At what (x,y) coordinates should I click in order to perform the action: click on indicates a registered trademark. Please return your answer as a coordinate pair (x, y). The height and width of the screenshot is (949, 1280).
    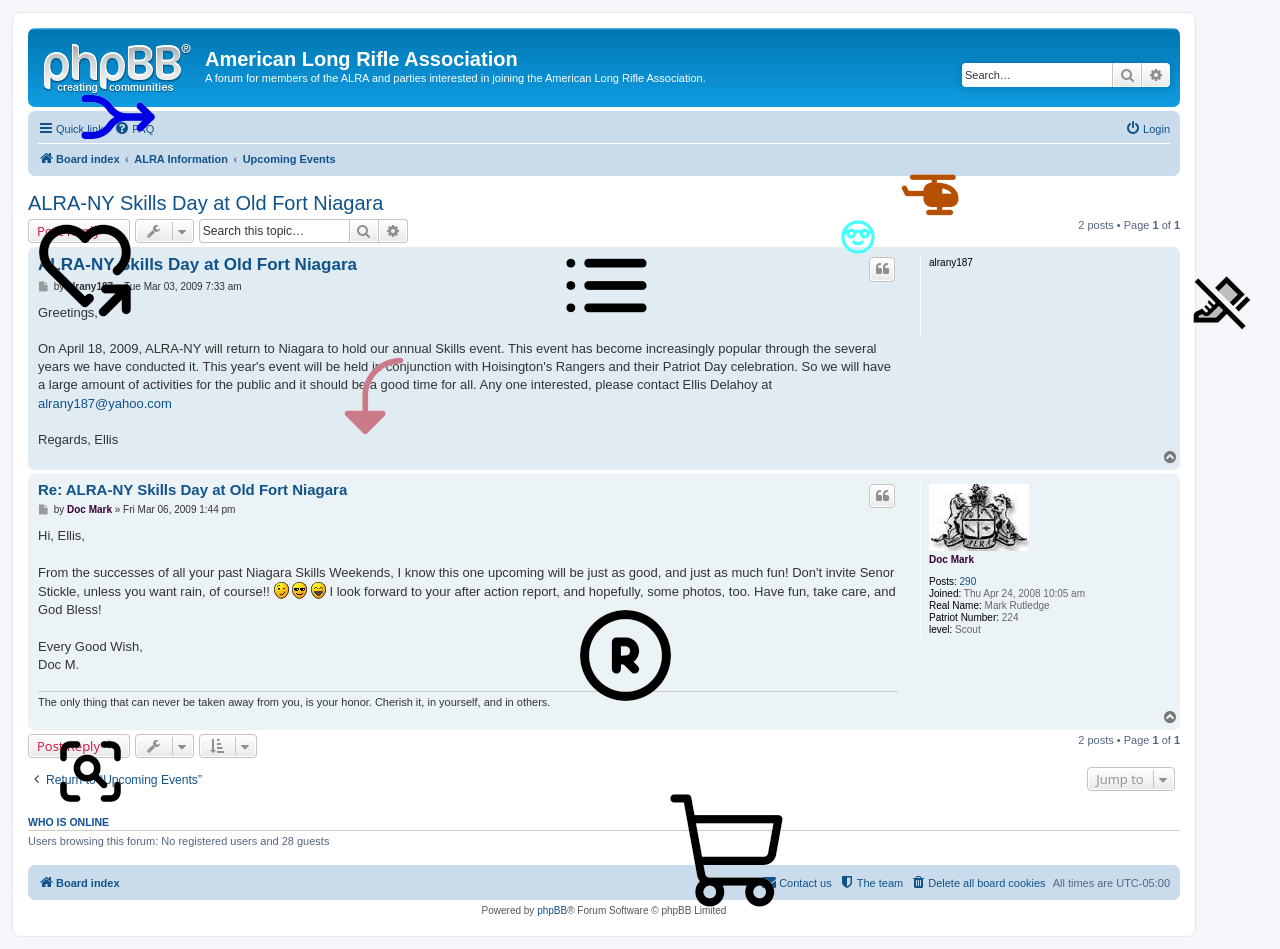
    Looking at the image, I should click on (625, 655).